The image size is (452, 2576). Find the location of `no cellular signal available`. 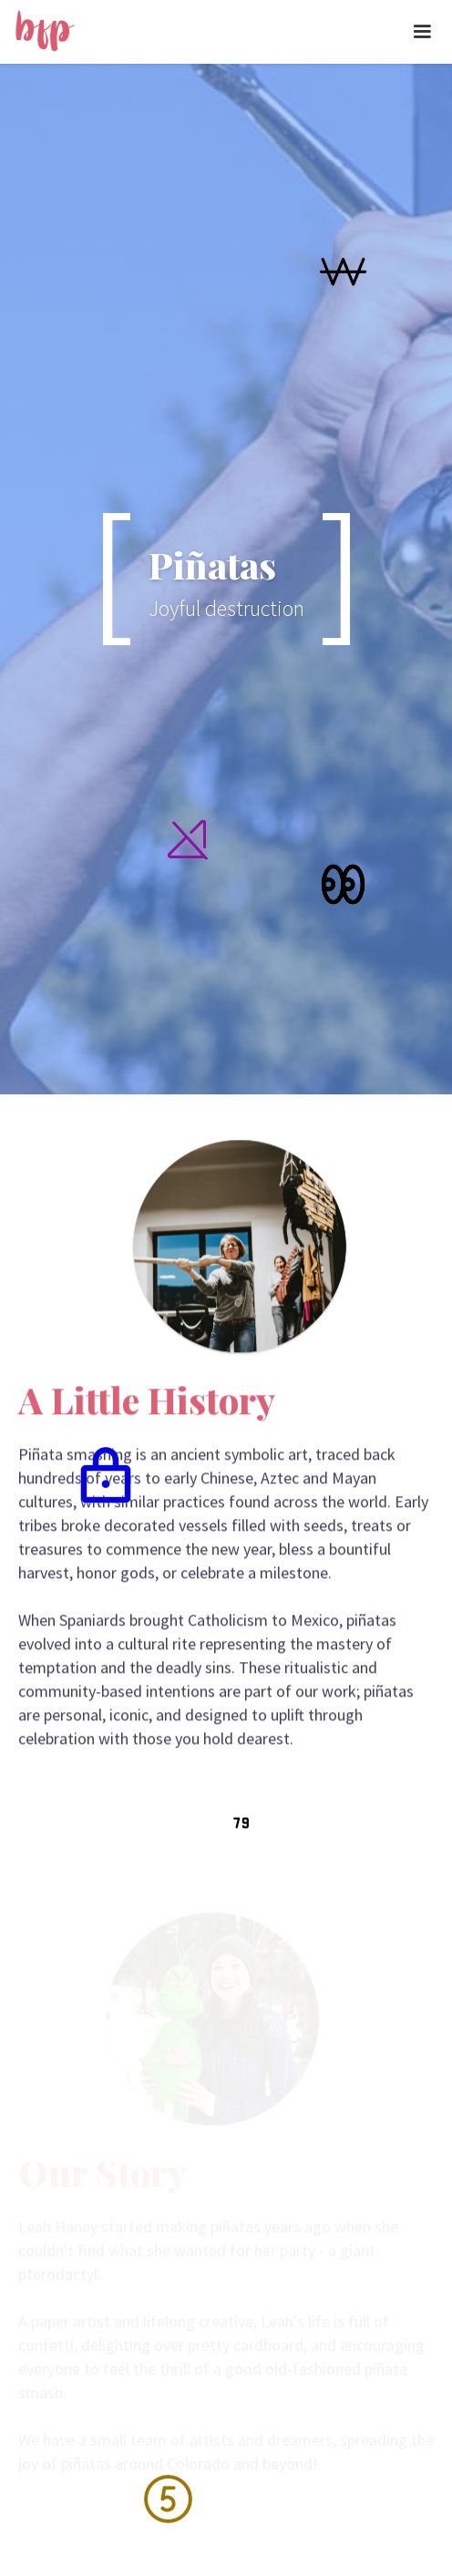

no cellular signal available is located at coordinates (190, 840).